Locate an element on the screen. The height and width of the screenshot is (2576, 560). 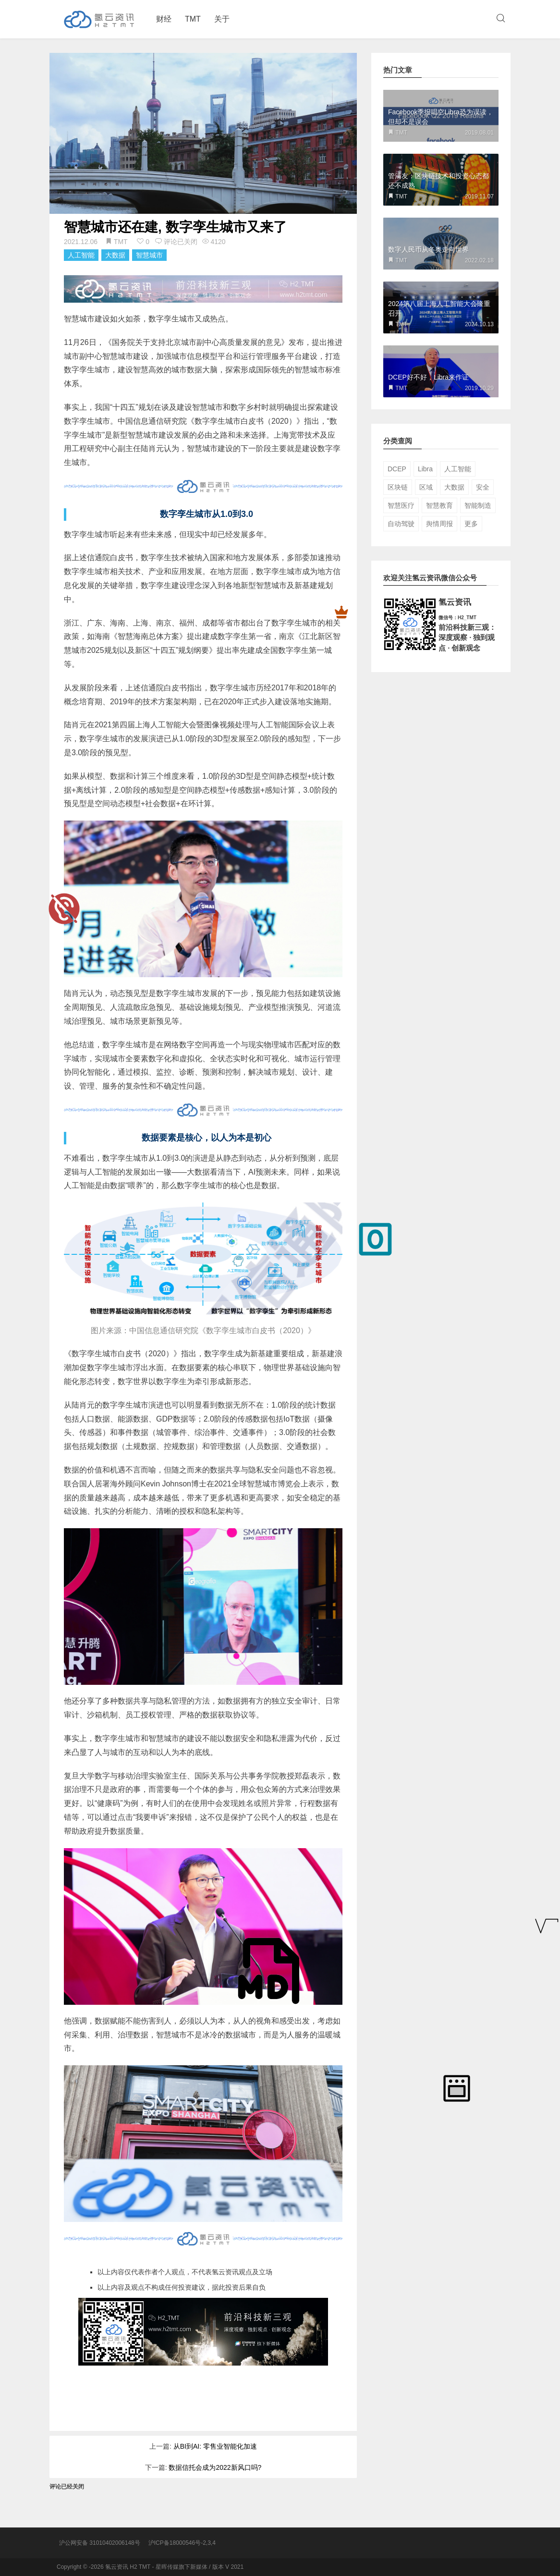
access oven controls in a smart home app is located at coordinates (457, 2088).